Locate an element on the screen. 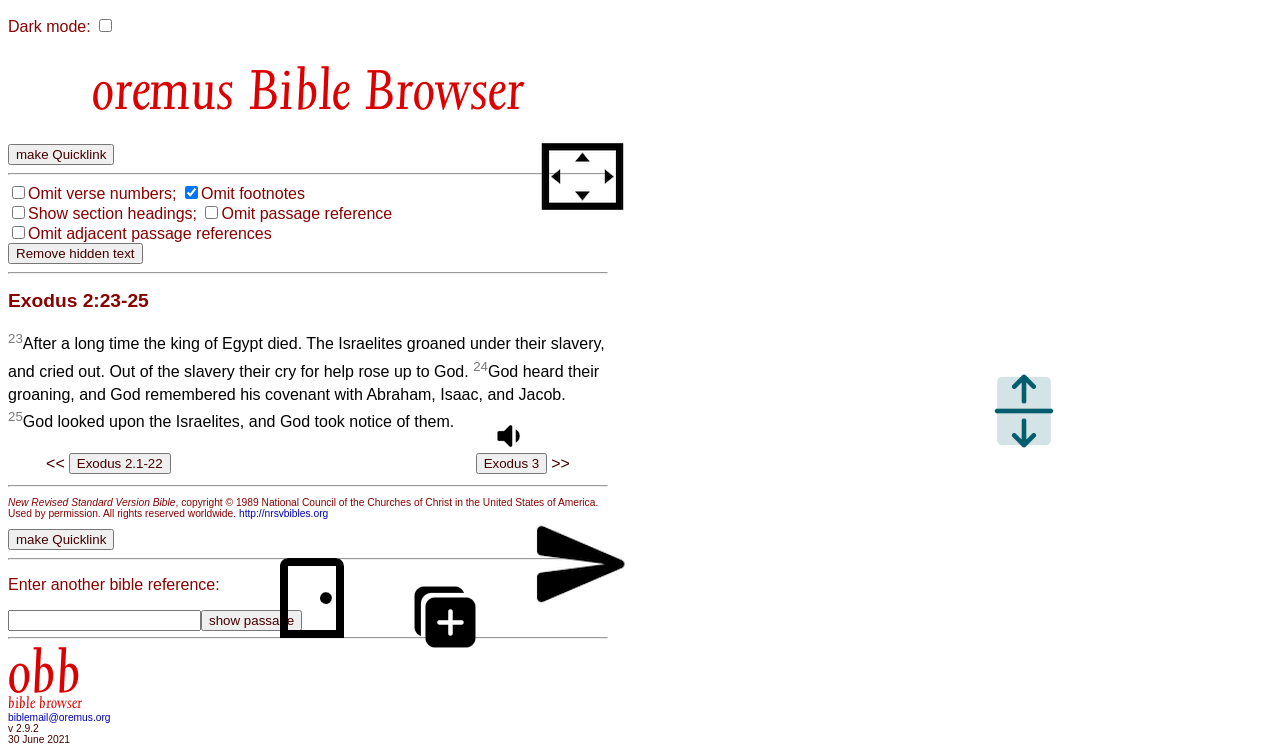 The image size is (1280, 755). send a message or submit content is located at coordinates (582, 564).